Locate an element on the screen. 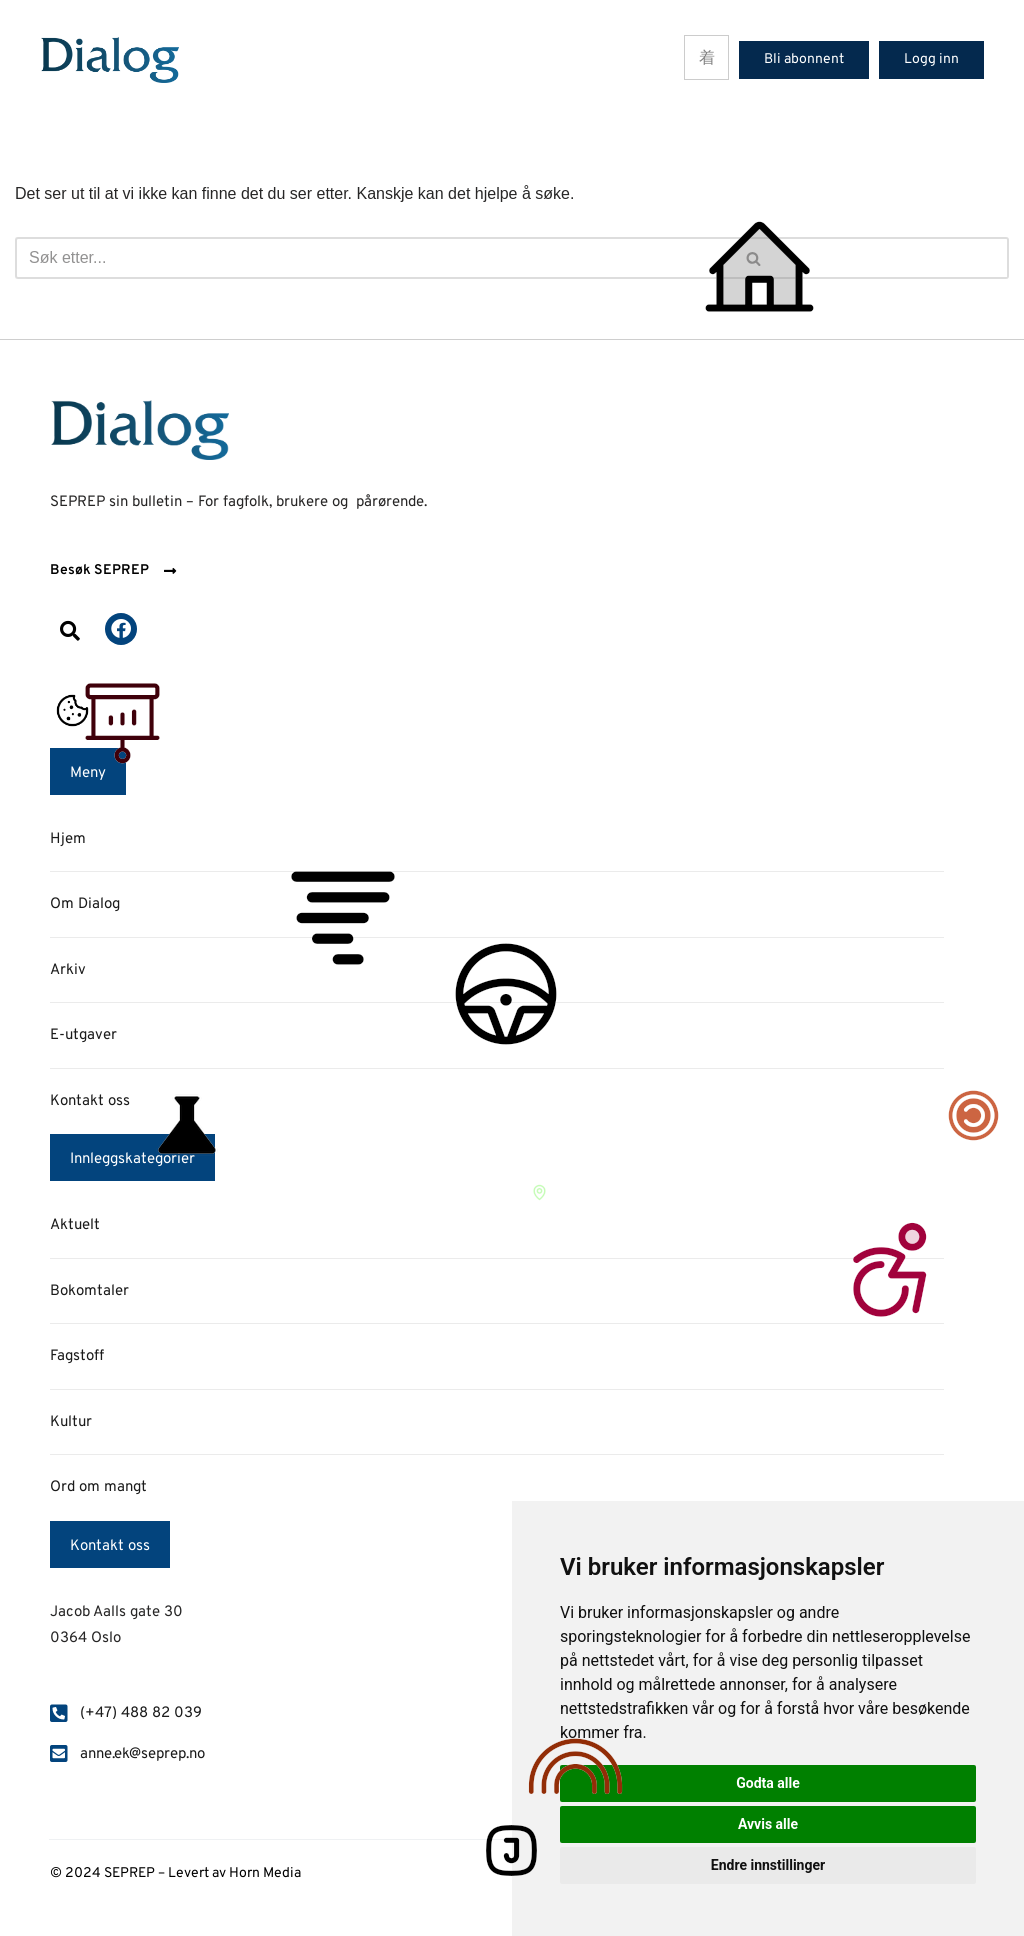  indicates copyleft licensing status is located at coordinates (973, 1115).